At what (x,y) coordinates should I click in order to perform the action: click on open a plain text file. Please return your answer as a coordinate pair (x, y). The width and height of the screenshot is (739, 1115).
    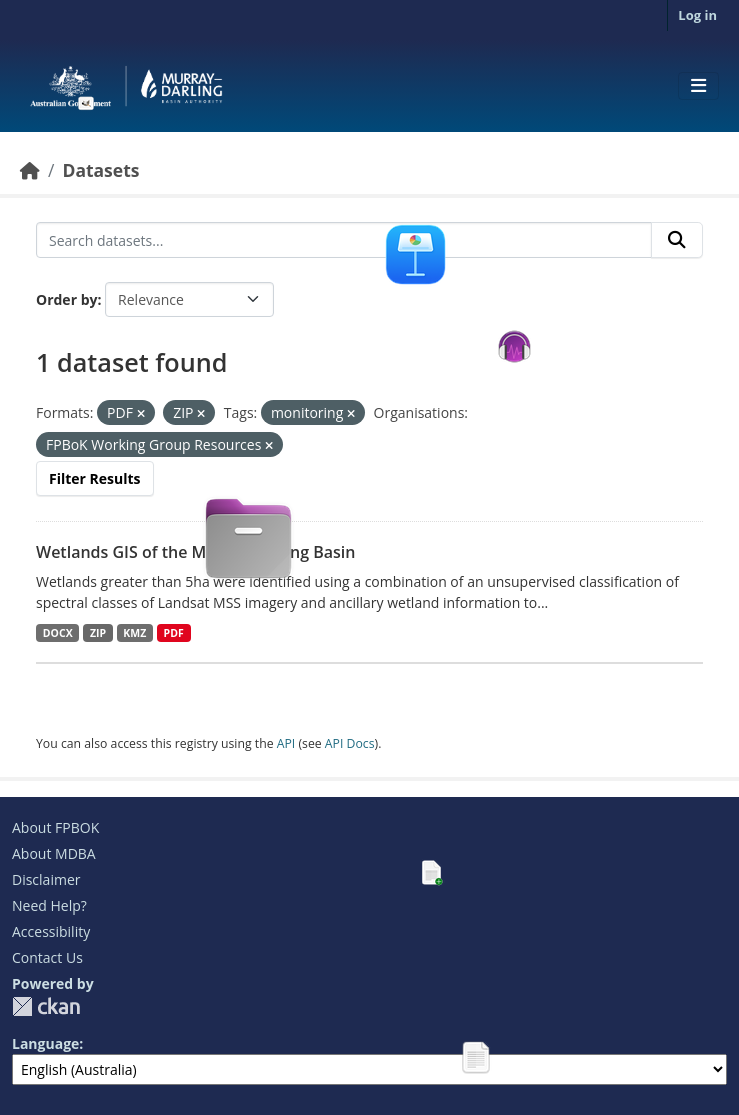
    Looking at the image, I should click on (476, 1057).